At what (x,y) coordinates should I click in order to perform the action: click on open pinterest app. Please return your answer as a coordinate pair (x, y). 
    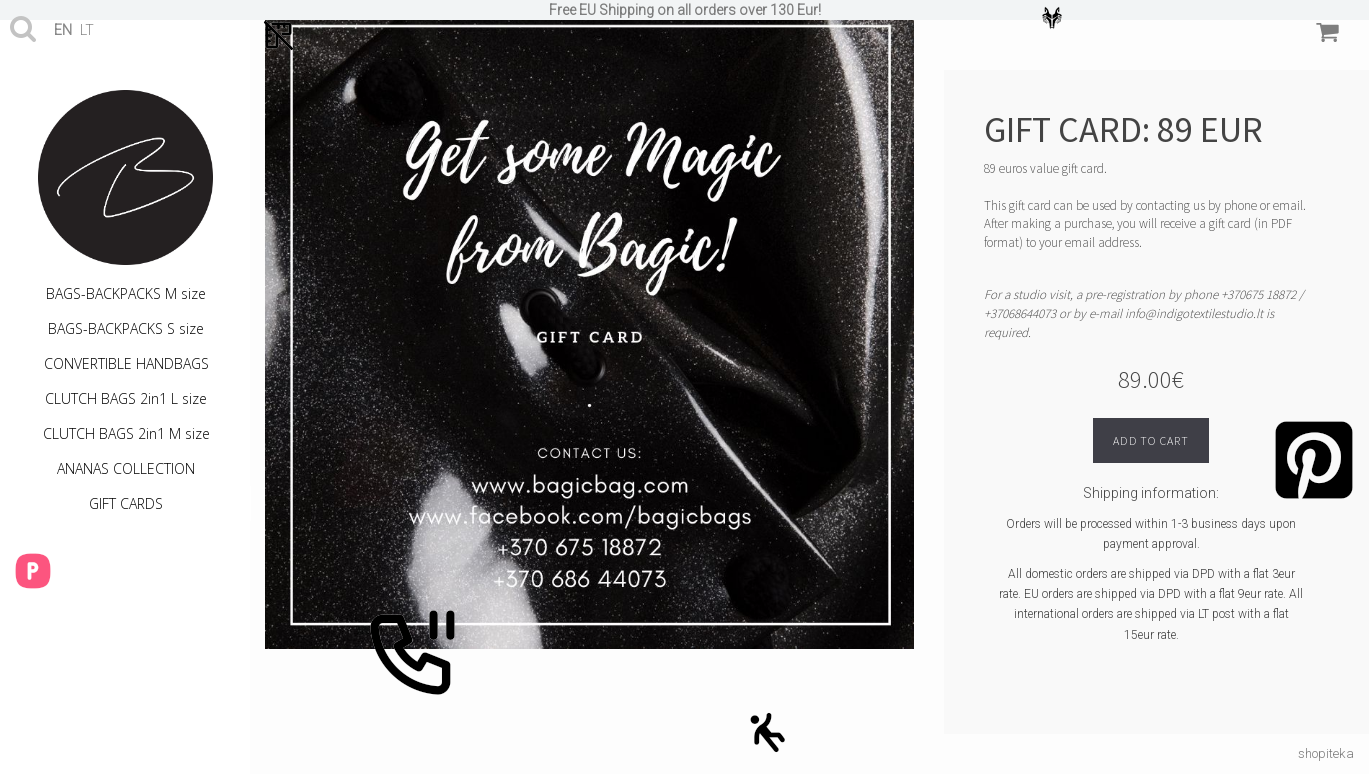
    Looking at the image, I should click on (1314, 460).